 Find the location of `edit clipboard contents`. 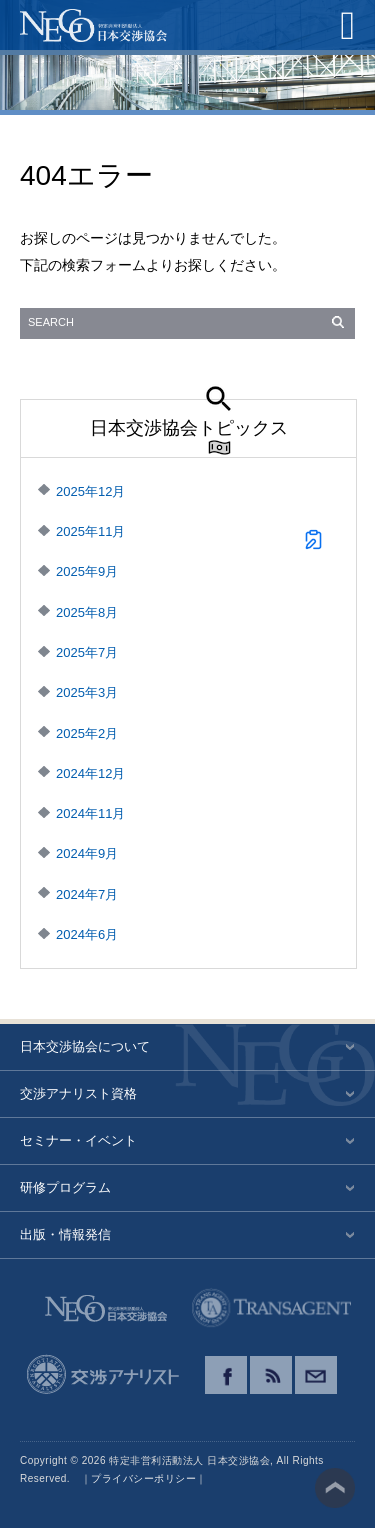

edit clipboard contents is located at coordinates (313, 539).